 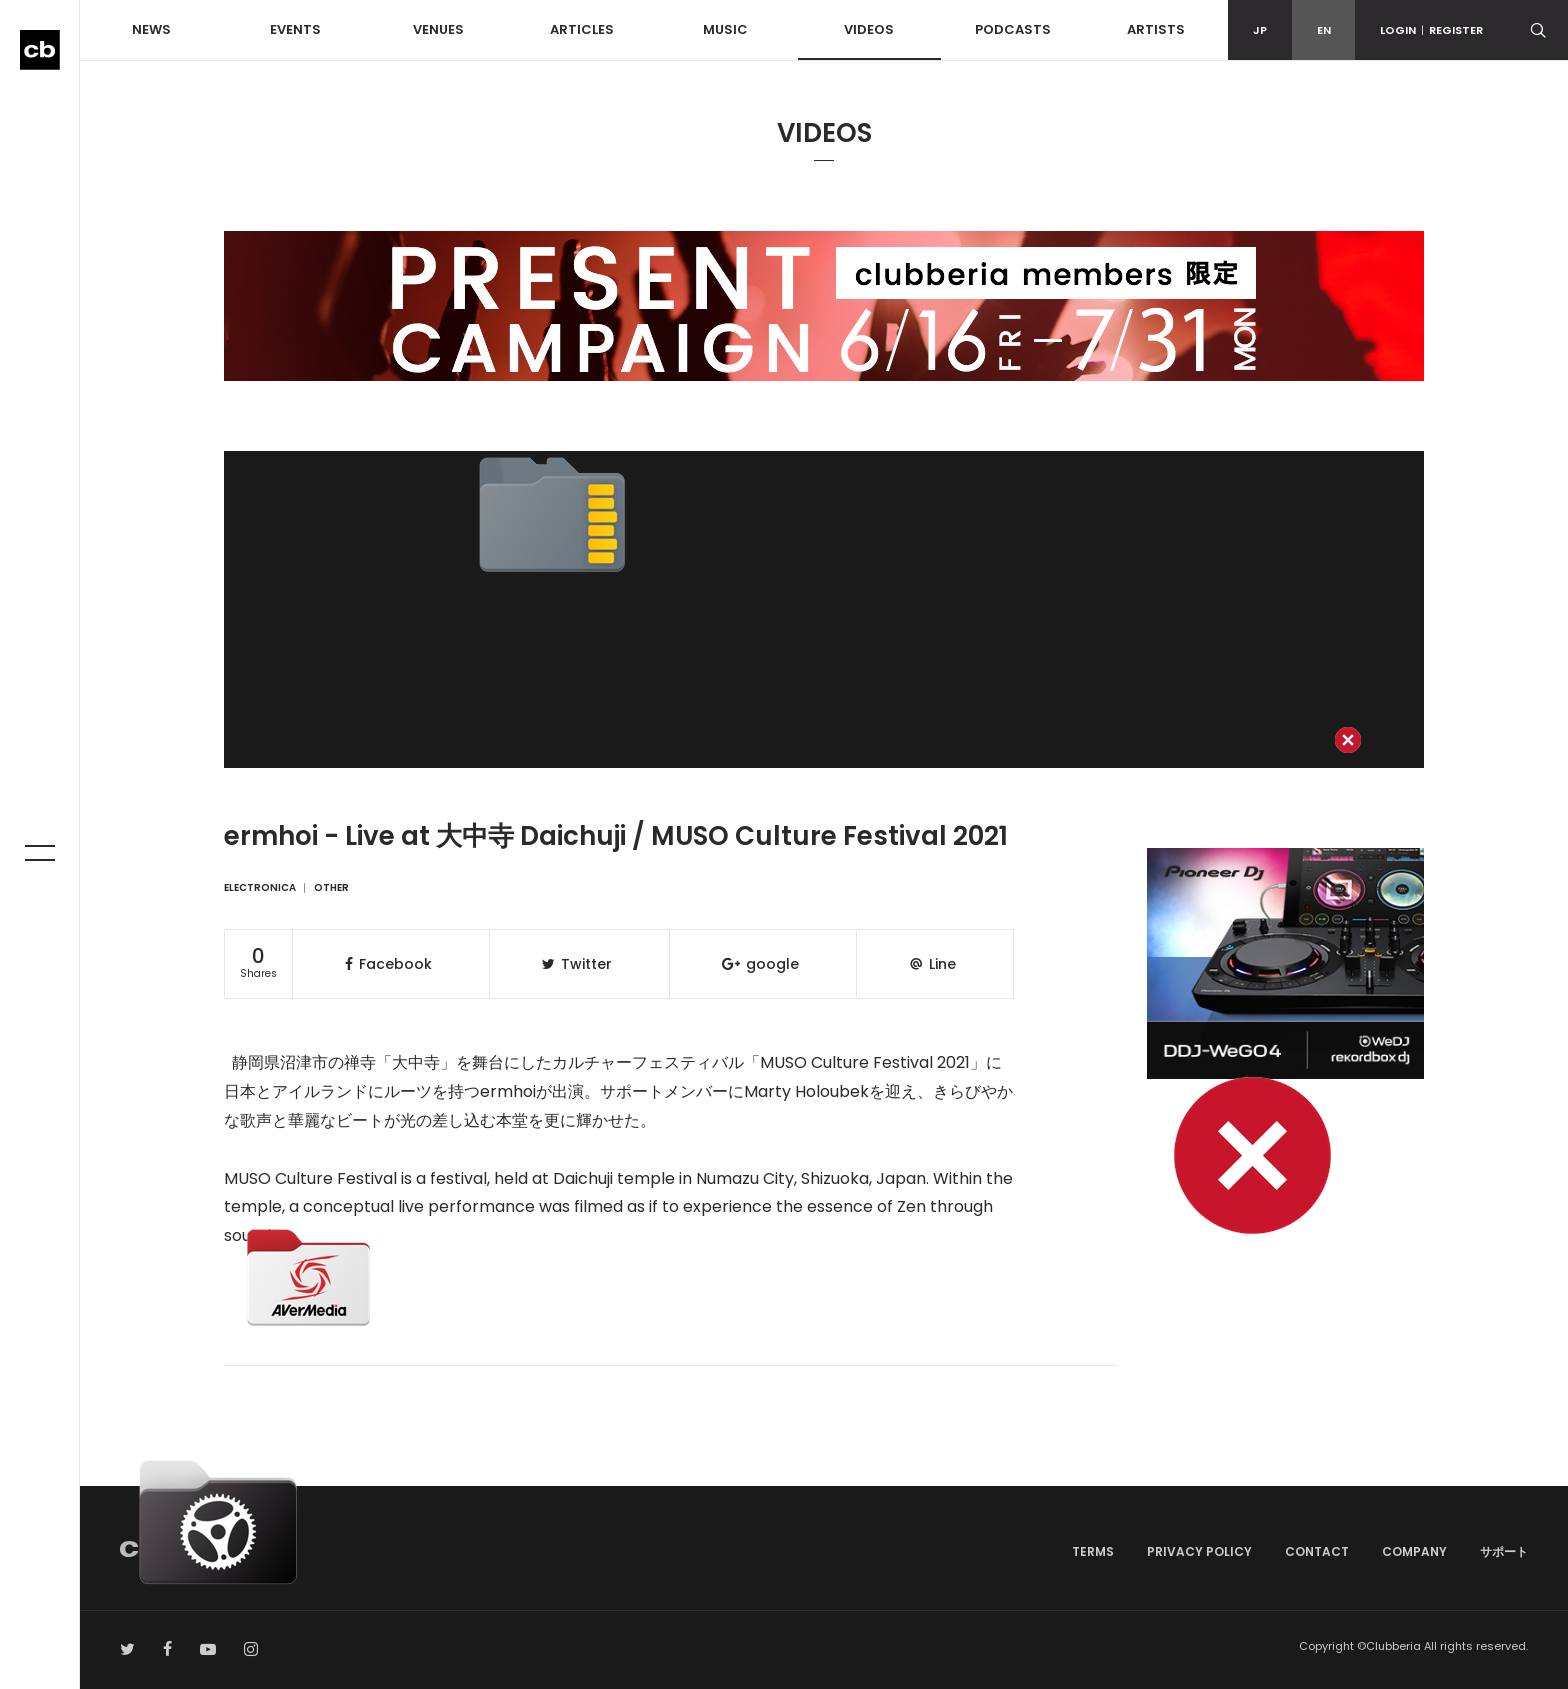 I want to click on close or exit the application, so click(x=1252, y=1155).